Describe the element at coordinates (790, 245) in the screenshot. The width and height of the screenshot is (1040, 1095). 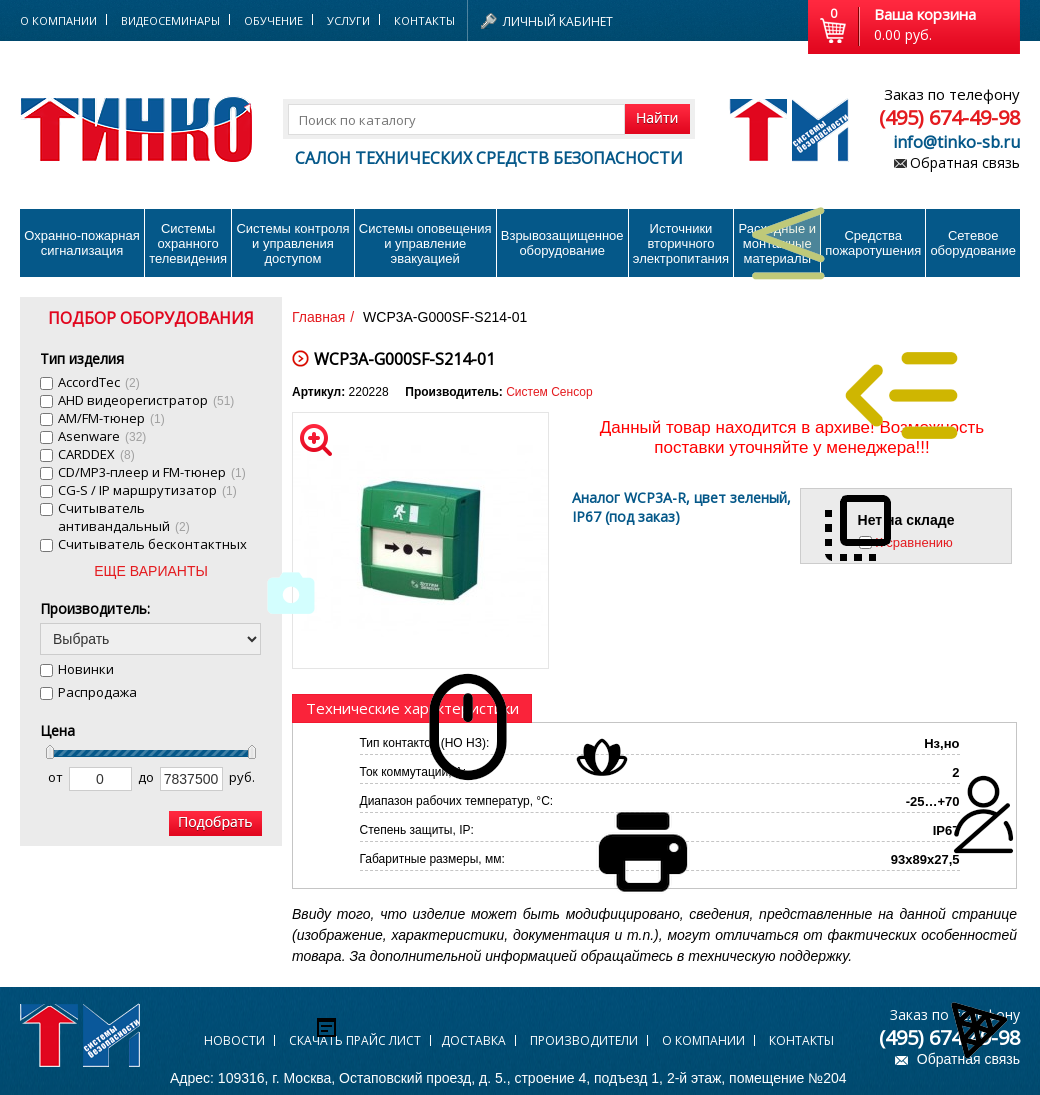
I see `less than or equal to mathematical operator` at that location.